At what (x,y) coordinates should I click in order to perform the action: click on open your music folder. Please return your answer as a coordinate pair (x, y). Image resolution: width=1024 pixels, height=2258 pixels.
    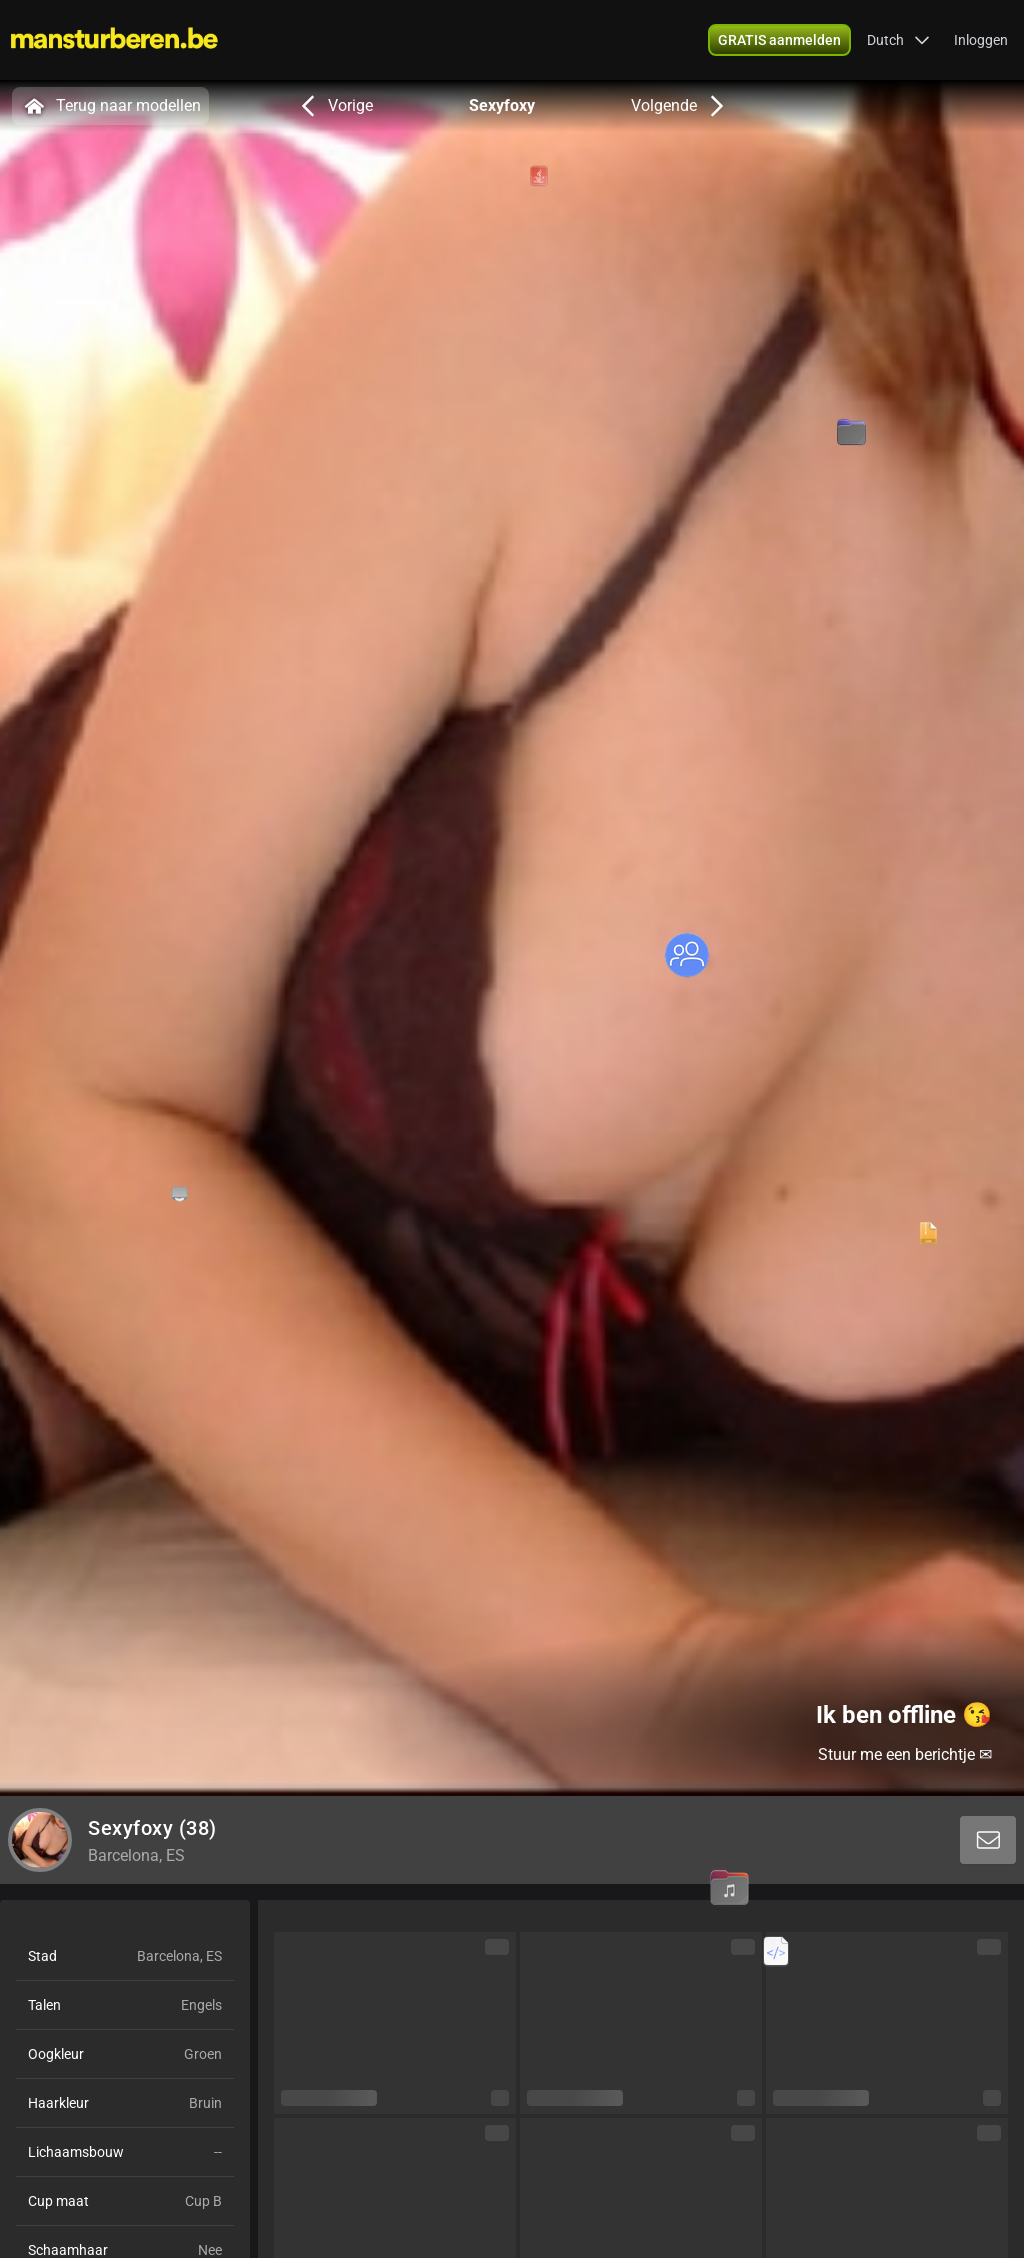
    Looking at the image, I should click on (729, 1887).